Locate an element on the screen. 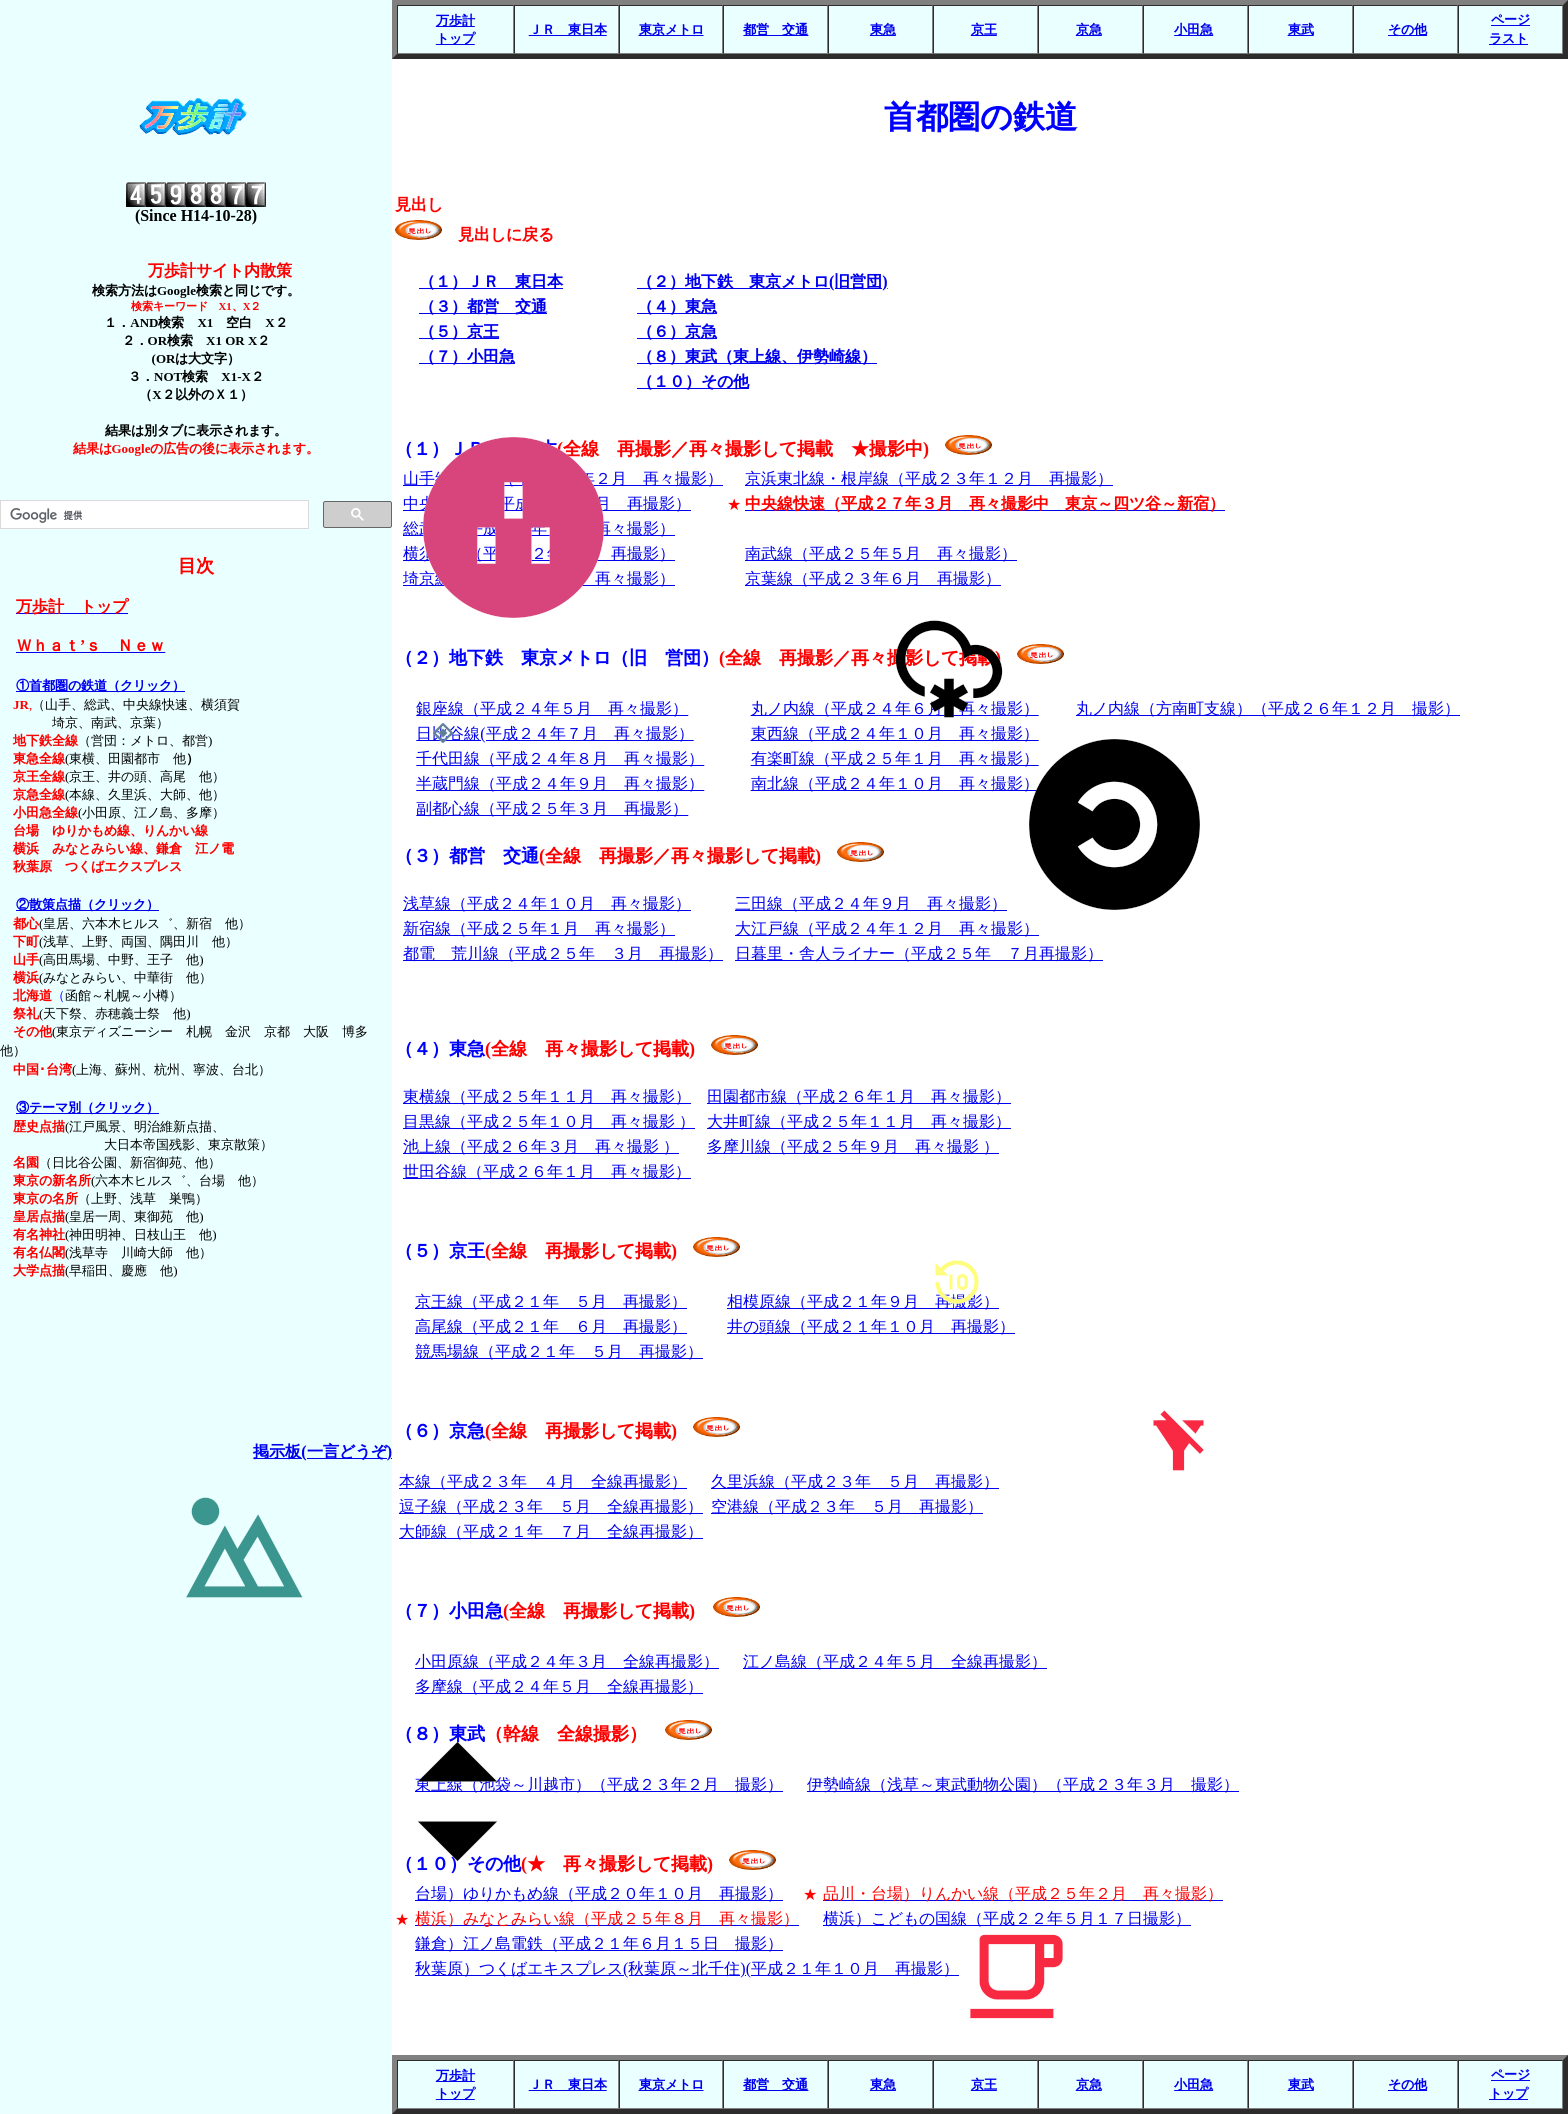 Image resolution: width=1568 pixels, height=2114 pixels. view landscape or nature photos is located at coordinates (241, 1547).